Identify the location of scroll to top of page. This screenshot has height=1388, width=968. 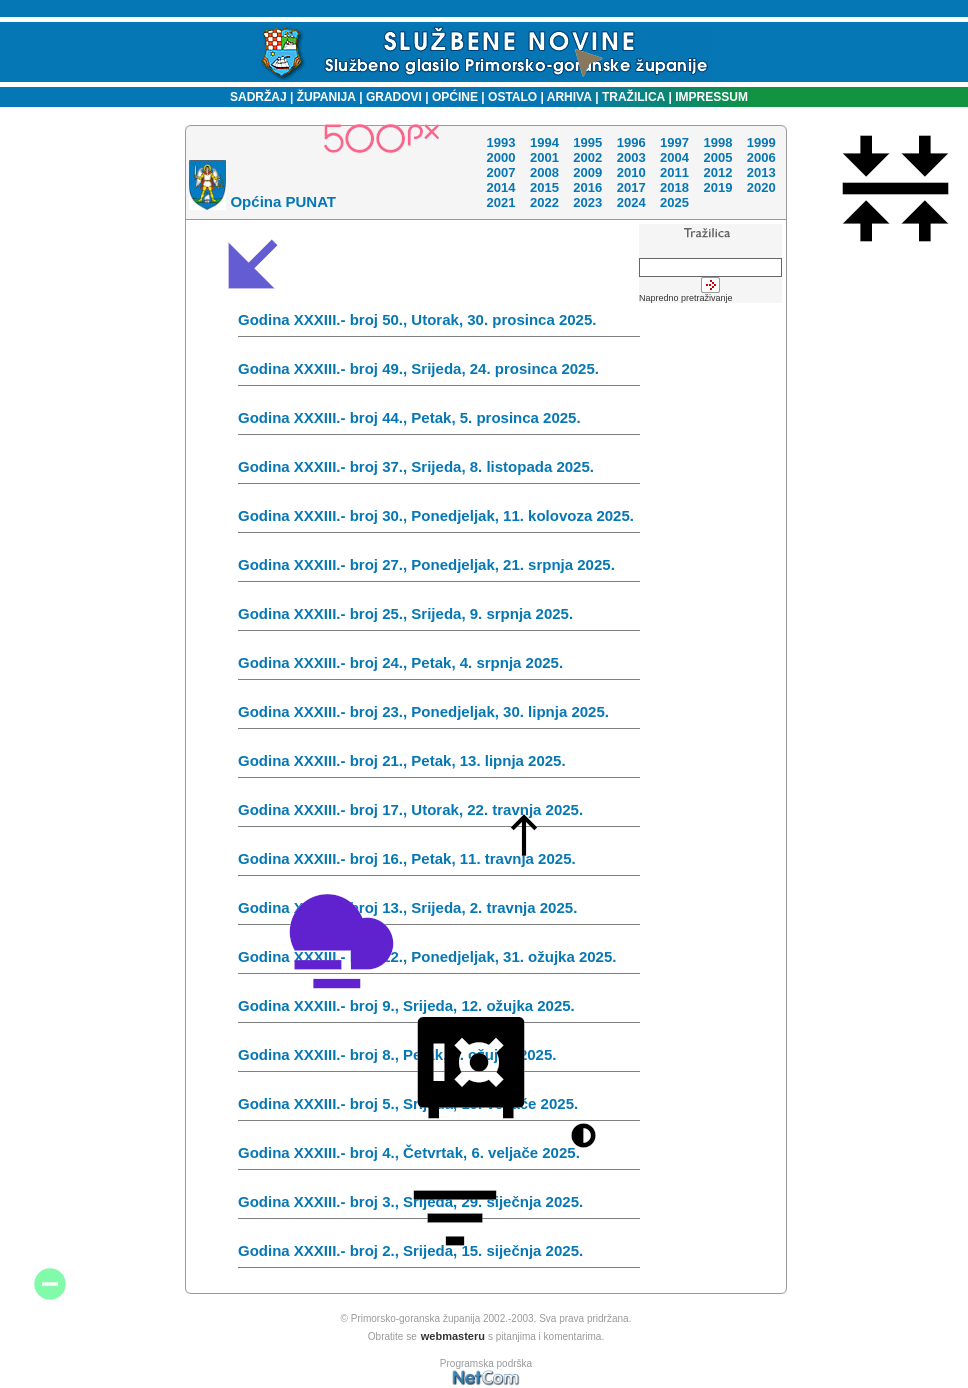
(524, 835).